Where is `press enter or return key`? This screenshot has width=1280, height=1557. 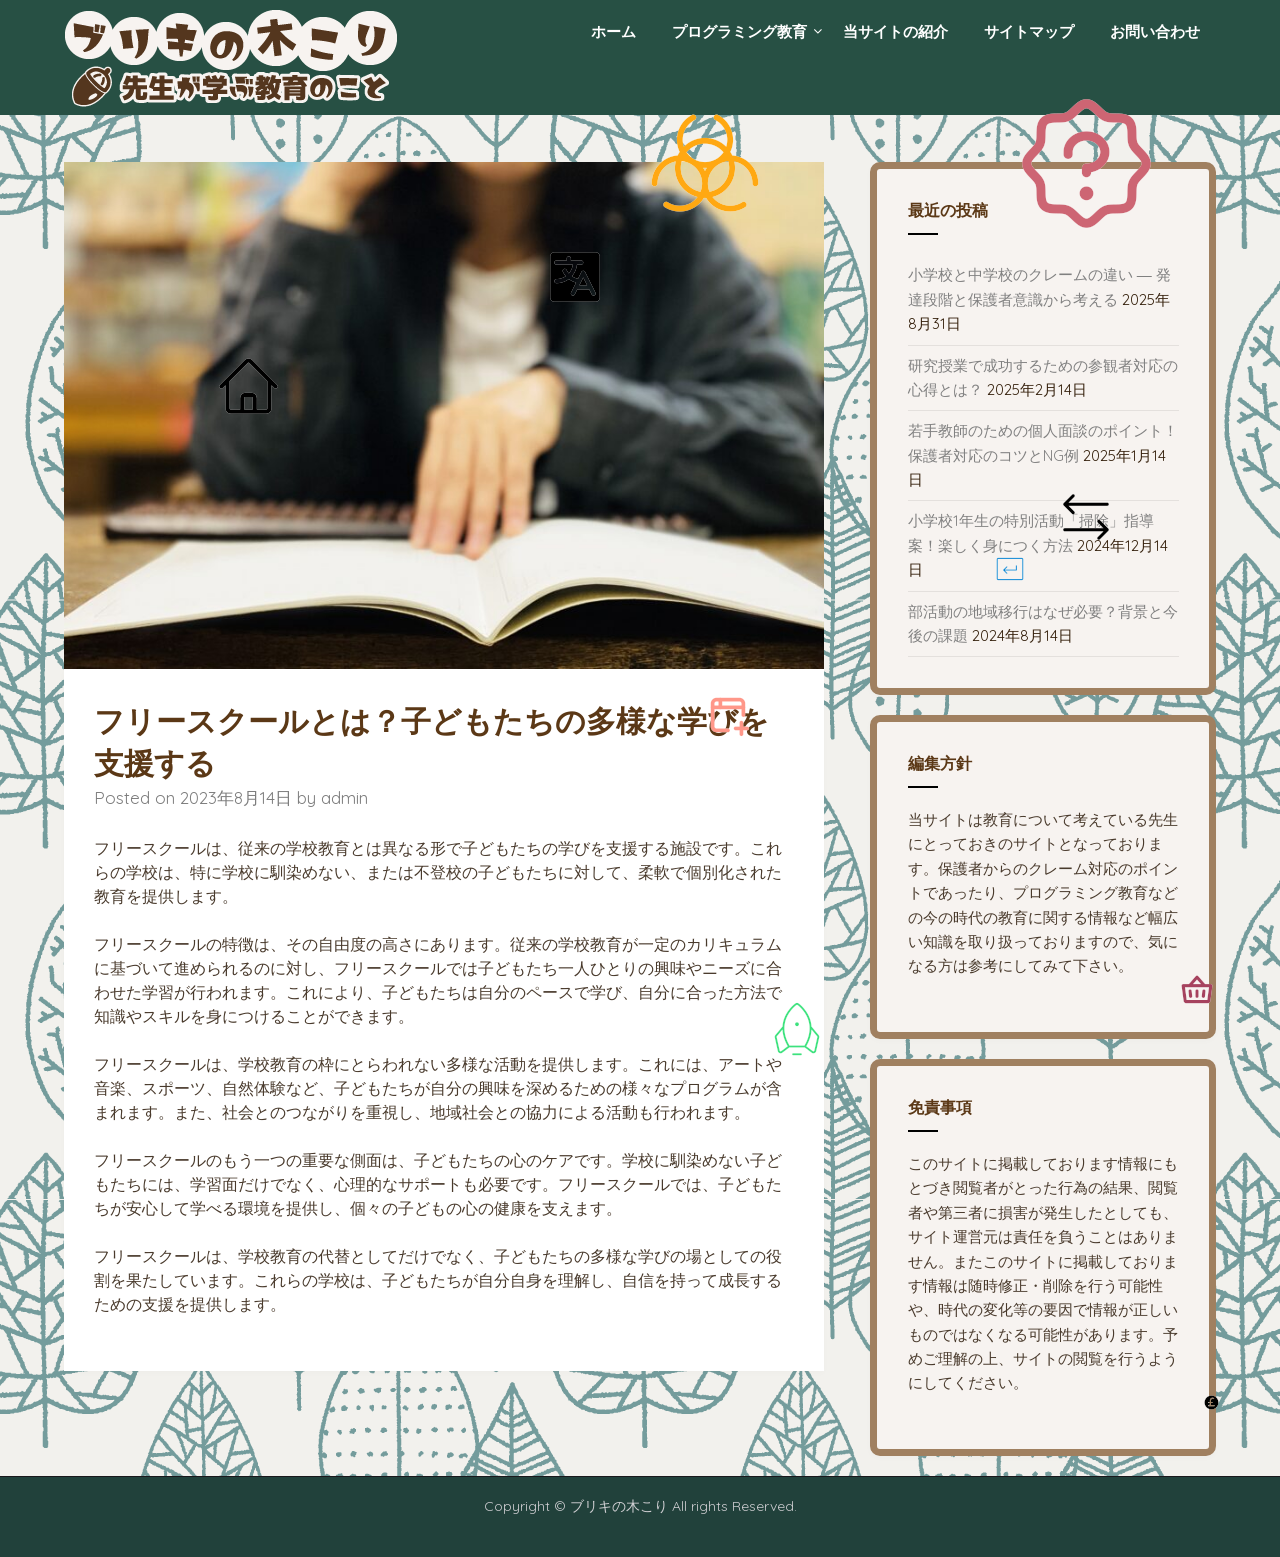 press enter or return key is located at coordinates (1010, 569).